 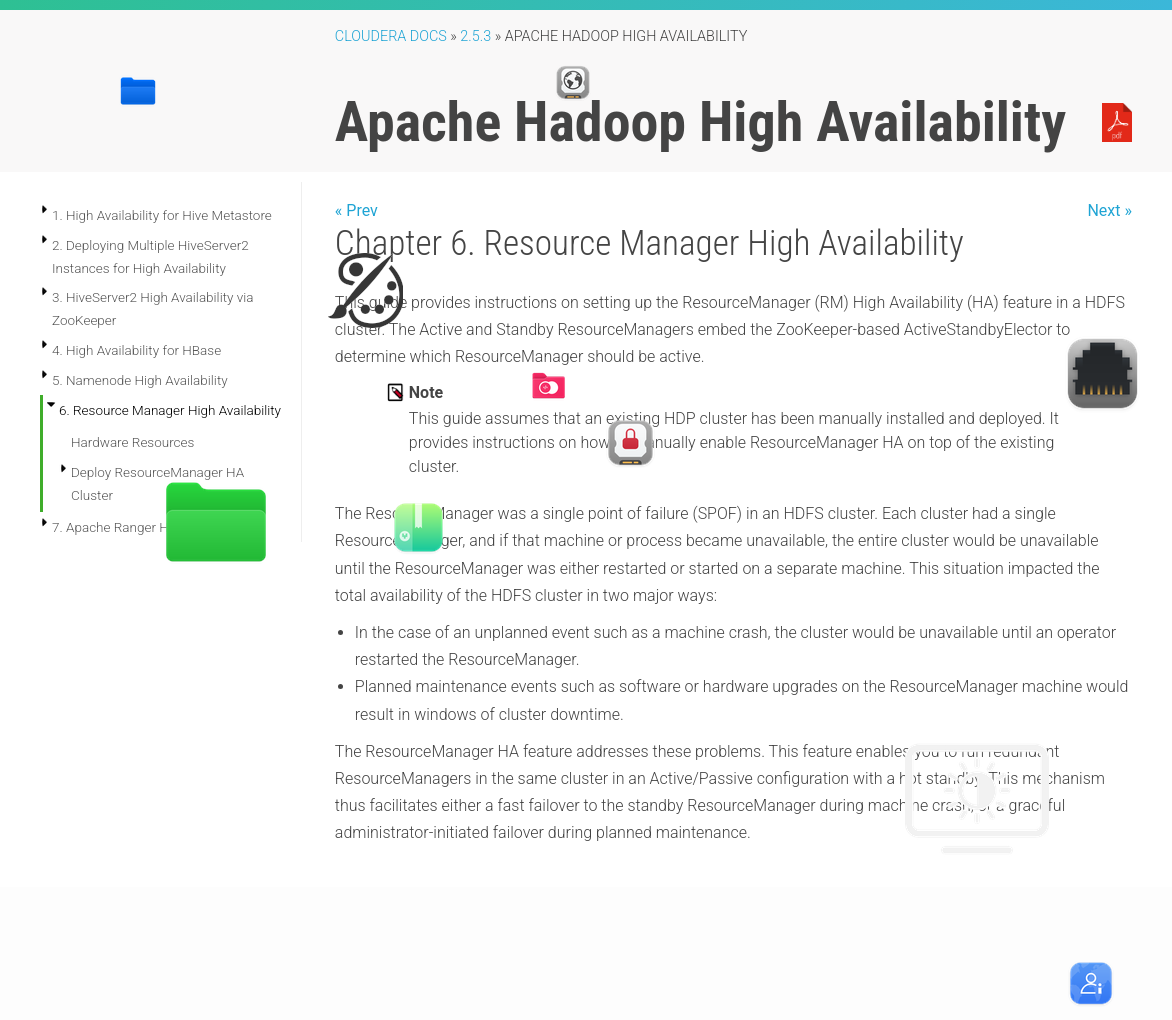 I want to click on open folder containing files or documents, so click(x=138, y=91).